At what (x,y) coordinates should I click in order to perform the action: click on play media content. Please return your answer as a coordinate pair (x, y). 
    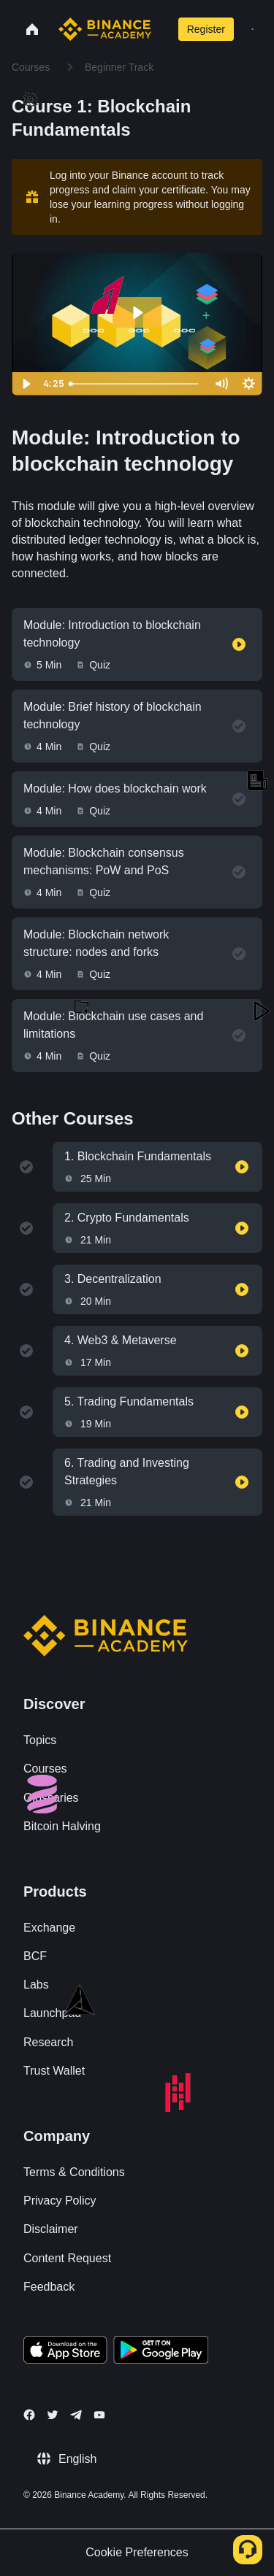
    Looking at the image, I should click on (260, 1011).